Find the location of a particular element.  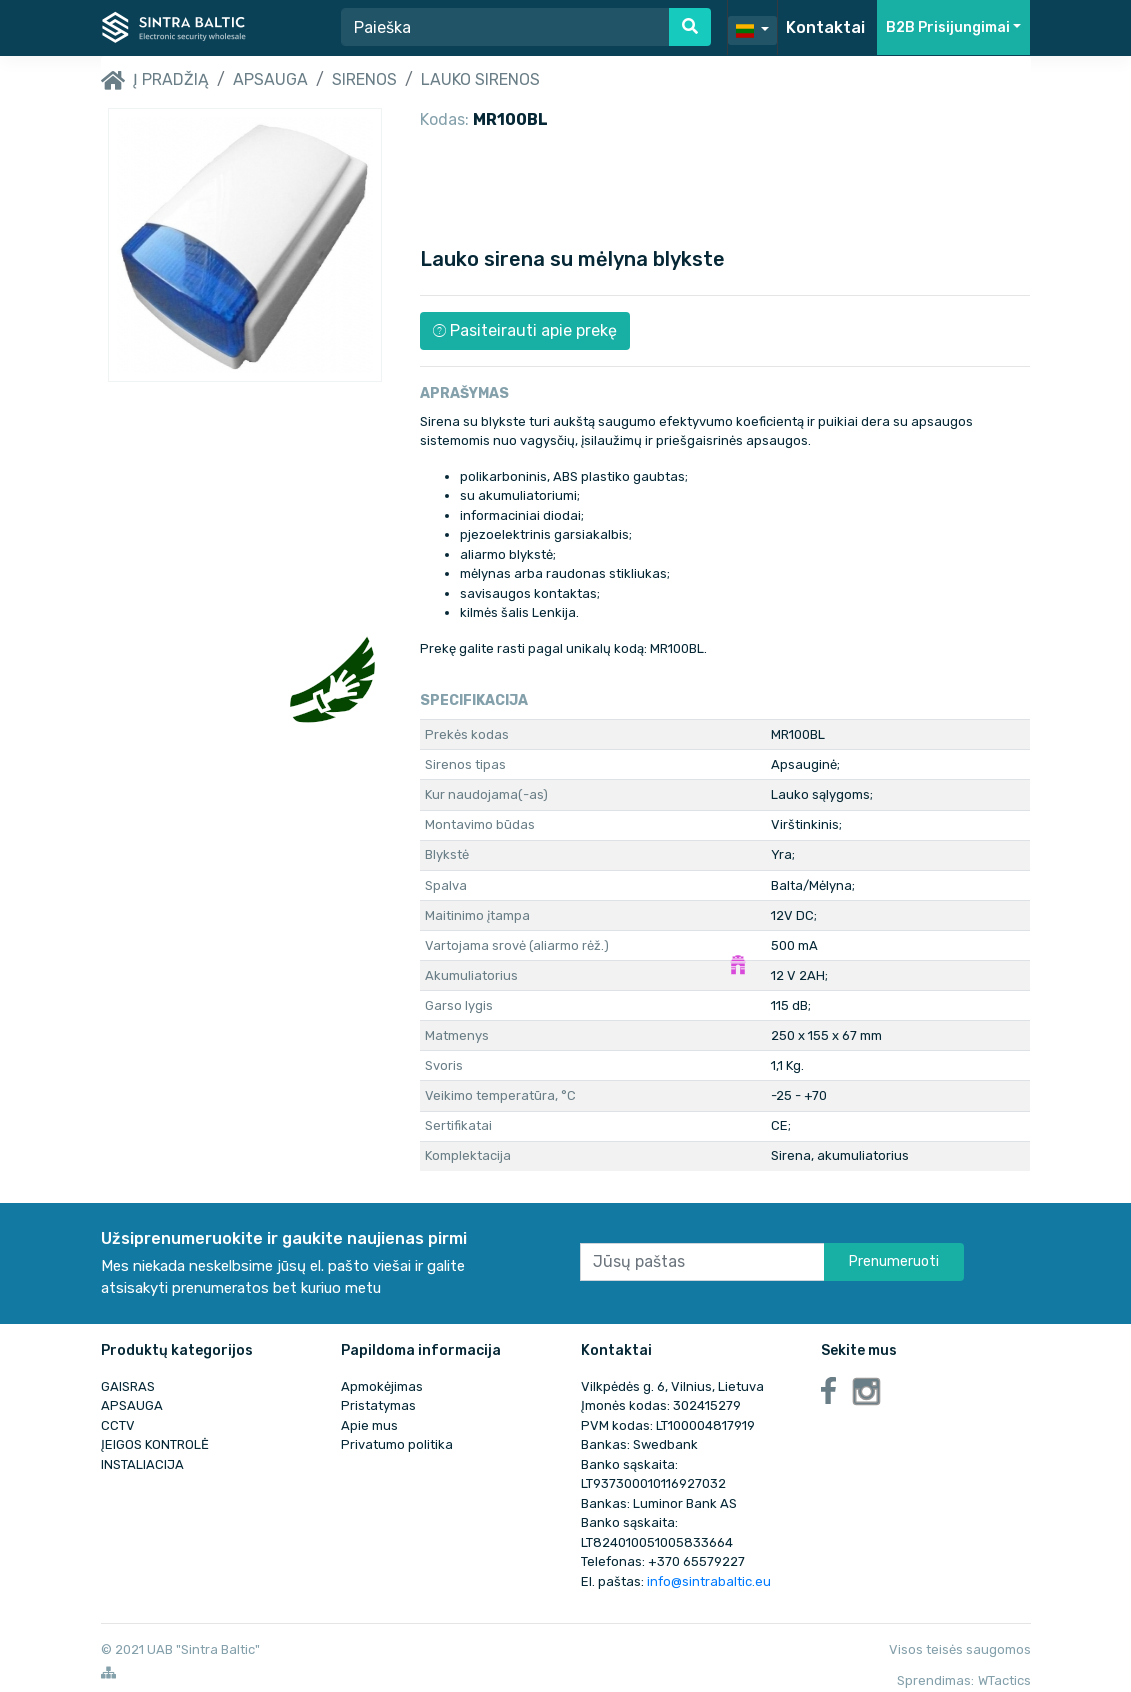

view India Gate landmark information is located at coordinates (738, 964).